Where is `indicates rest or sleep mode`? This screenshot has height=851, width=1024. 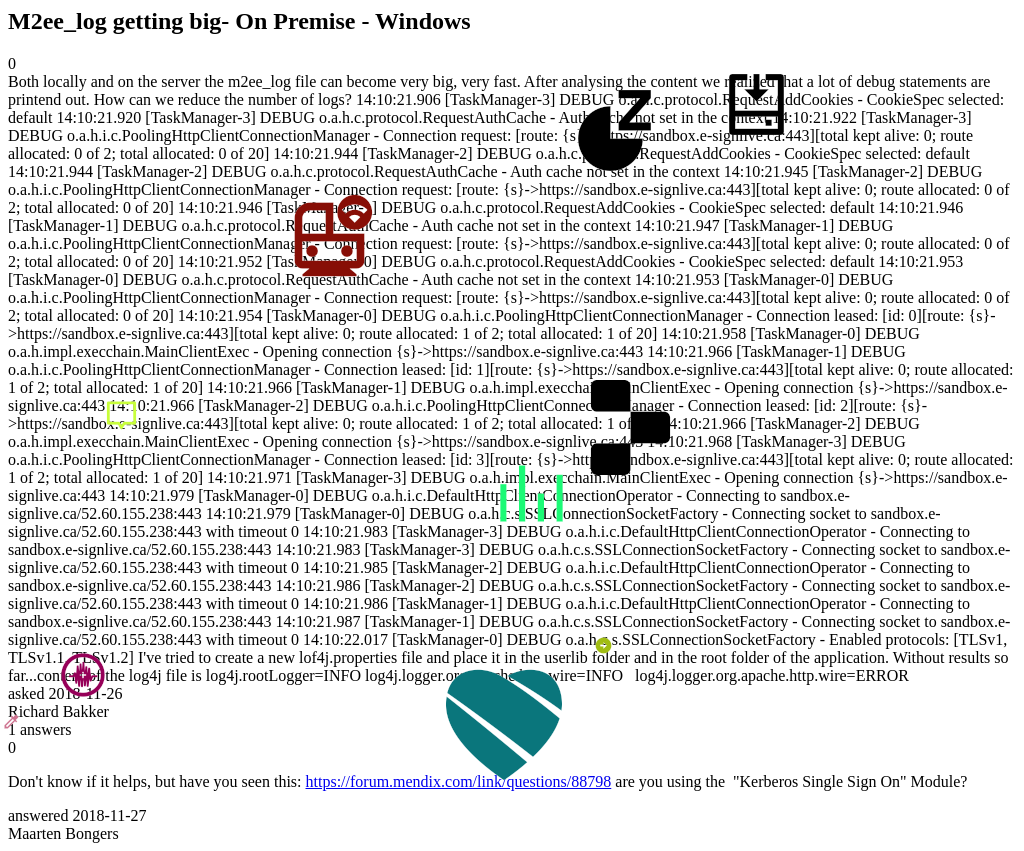 indicates rest or sleep mode is located at coordinates (614, 130).